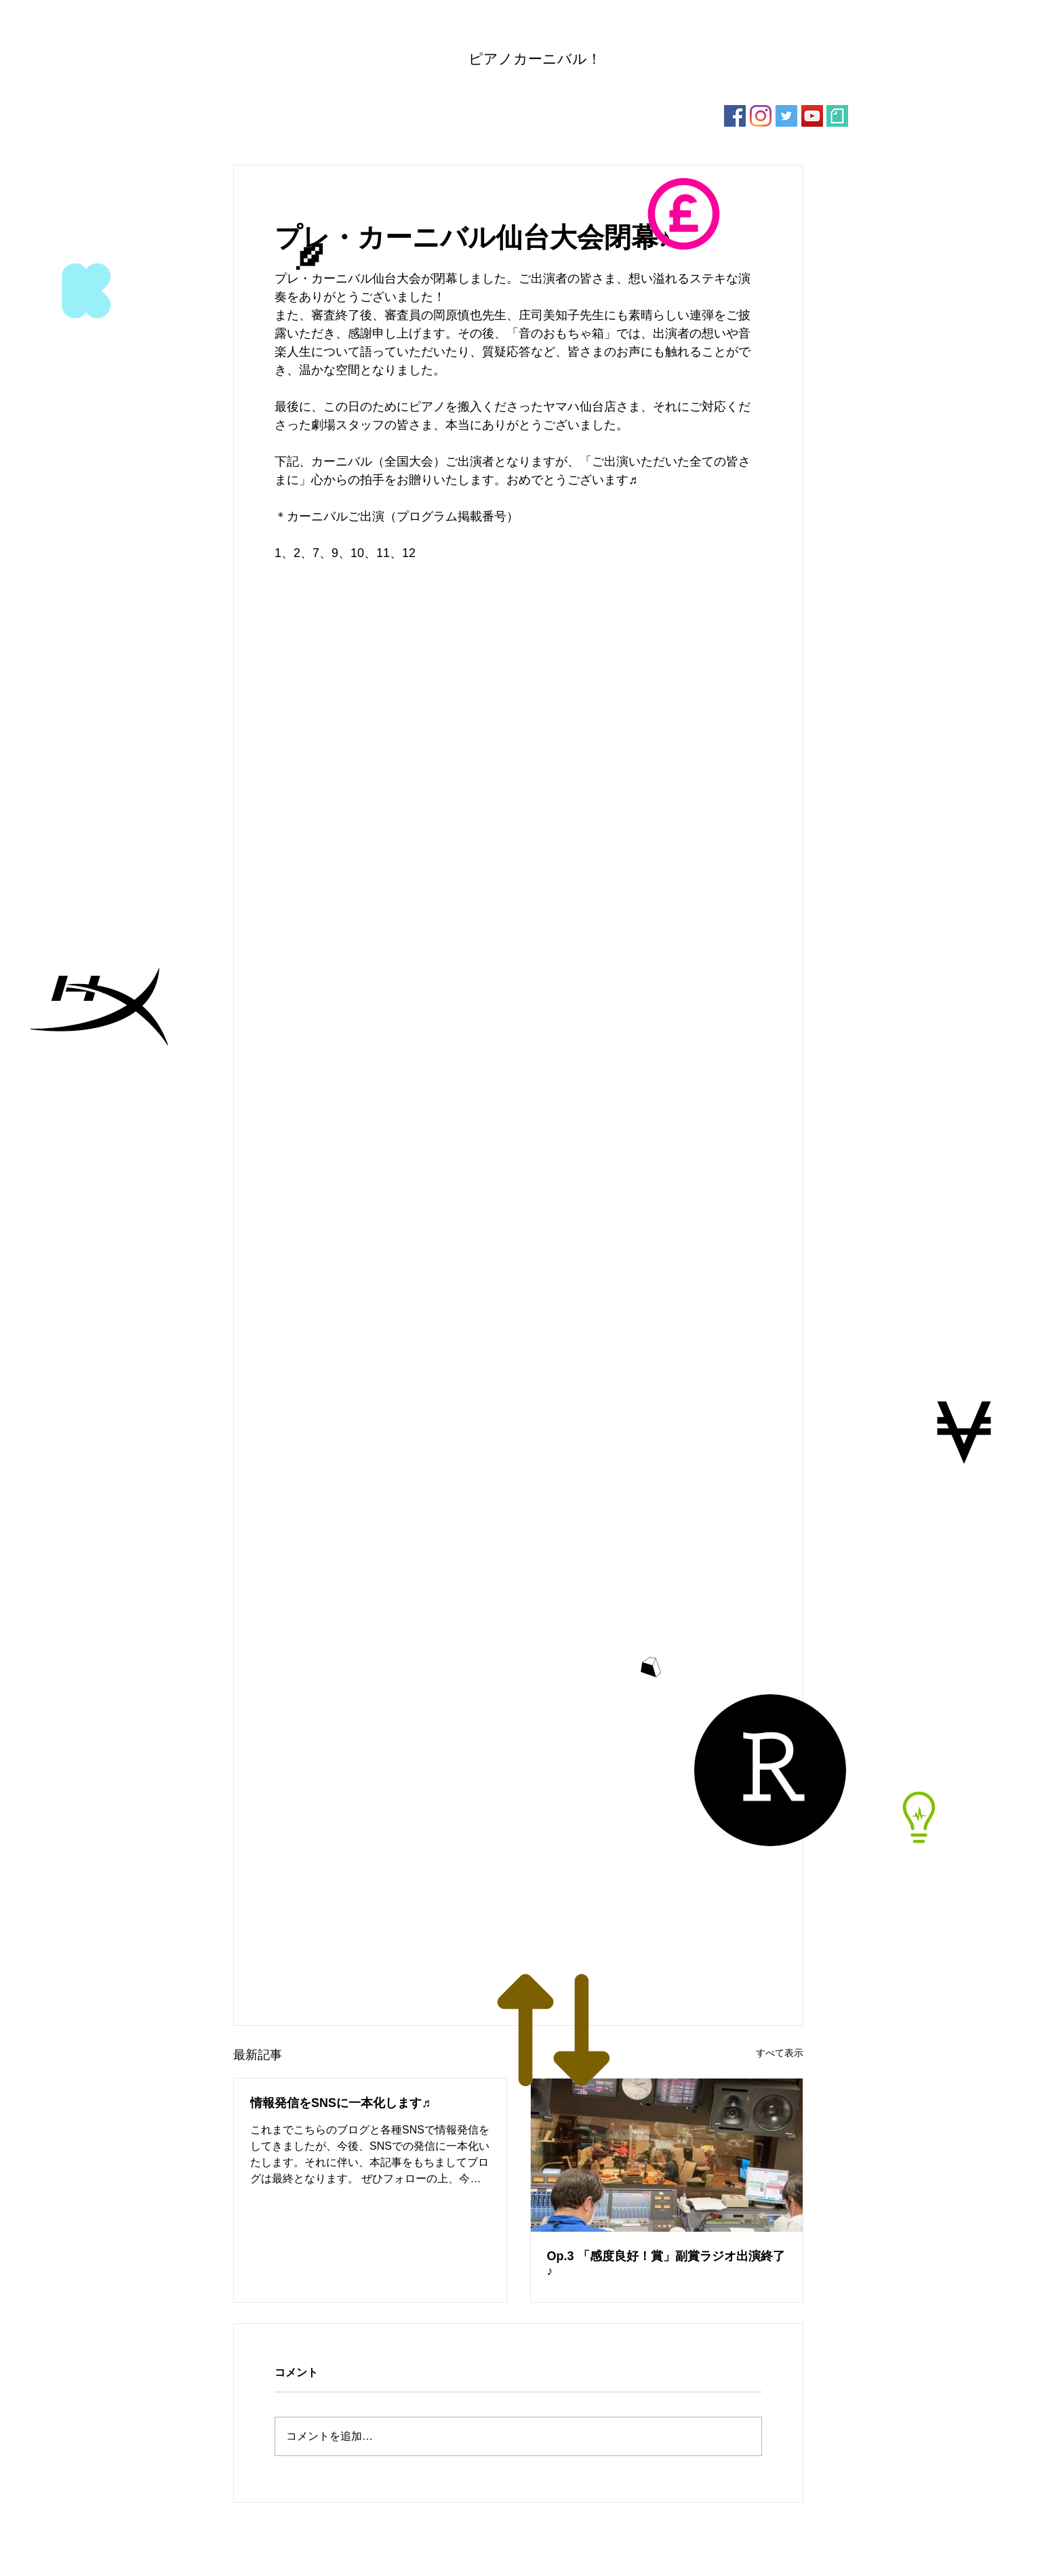 The image size is (1063, 2576). Describe the element at coordinates (683, 213) in the screenshot. I see `view balance in british pounds` at that location.